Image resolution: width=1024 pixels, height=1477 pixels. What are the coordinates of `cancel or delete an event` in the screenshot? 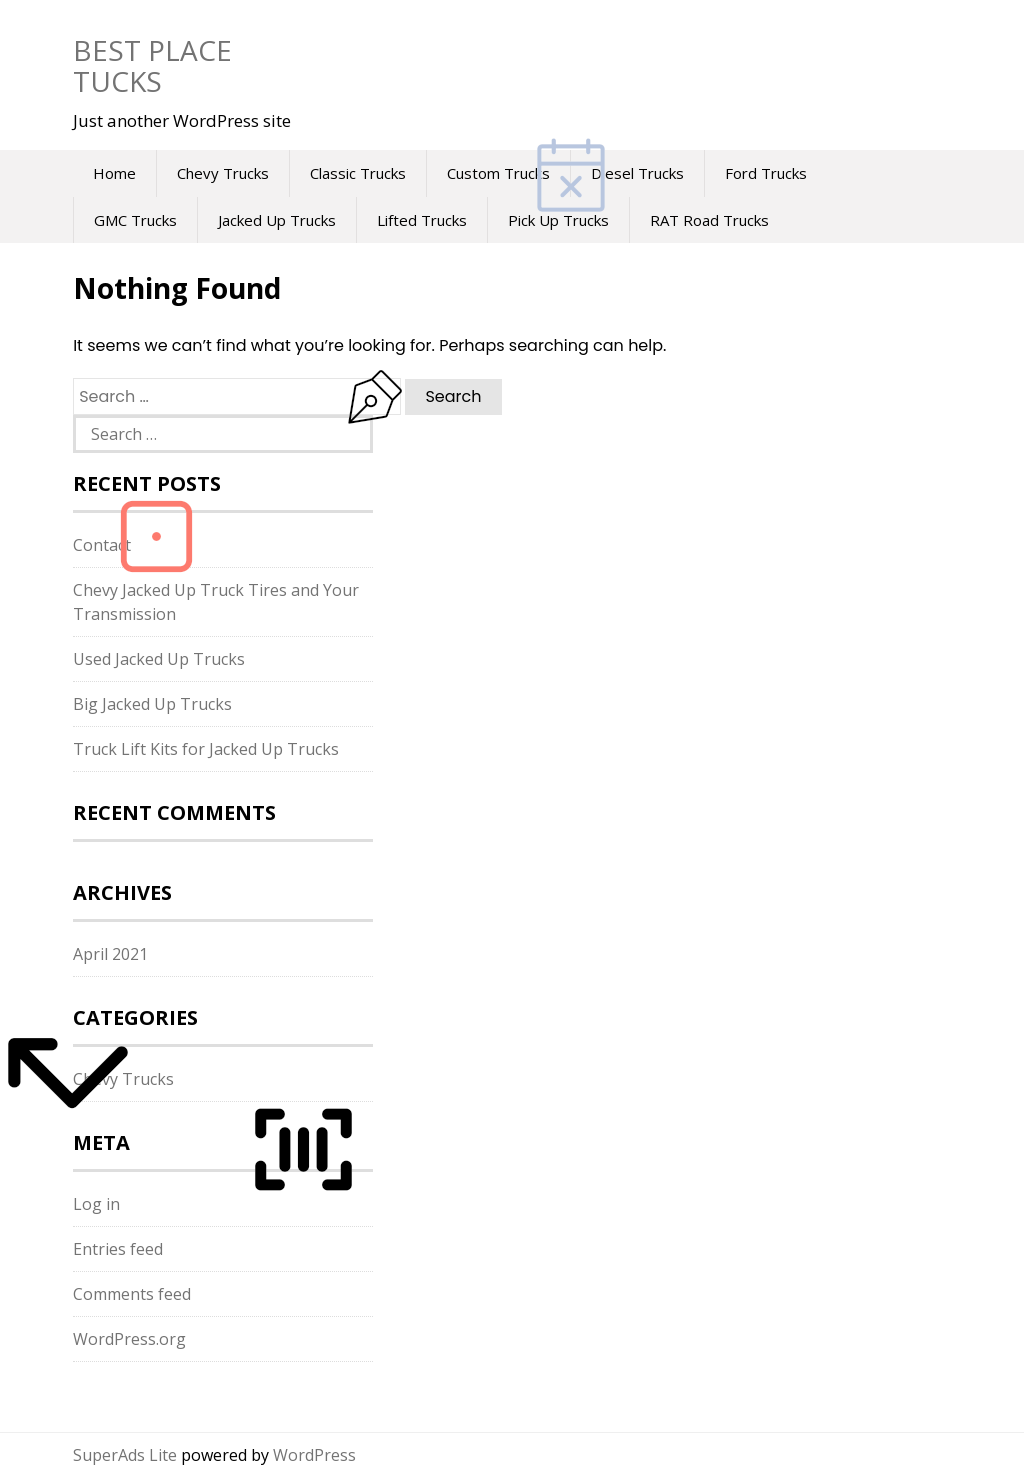 It's located at (571, 178).